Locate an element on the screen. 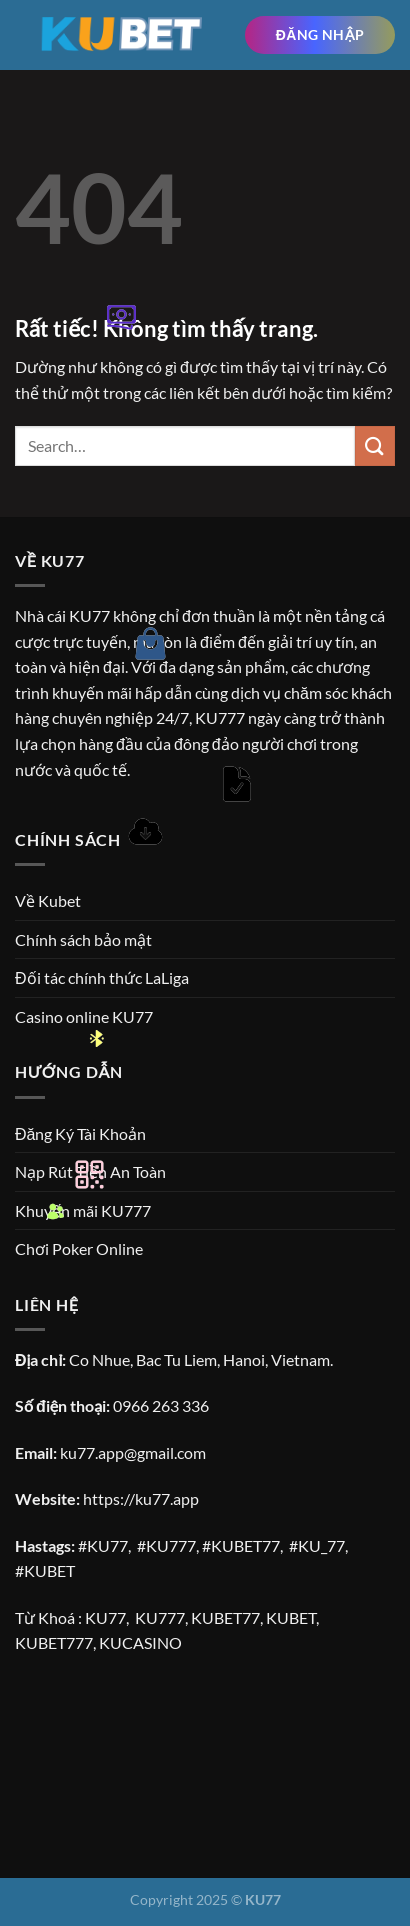  document verified or approved is located at coordinates (237, 784).